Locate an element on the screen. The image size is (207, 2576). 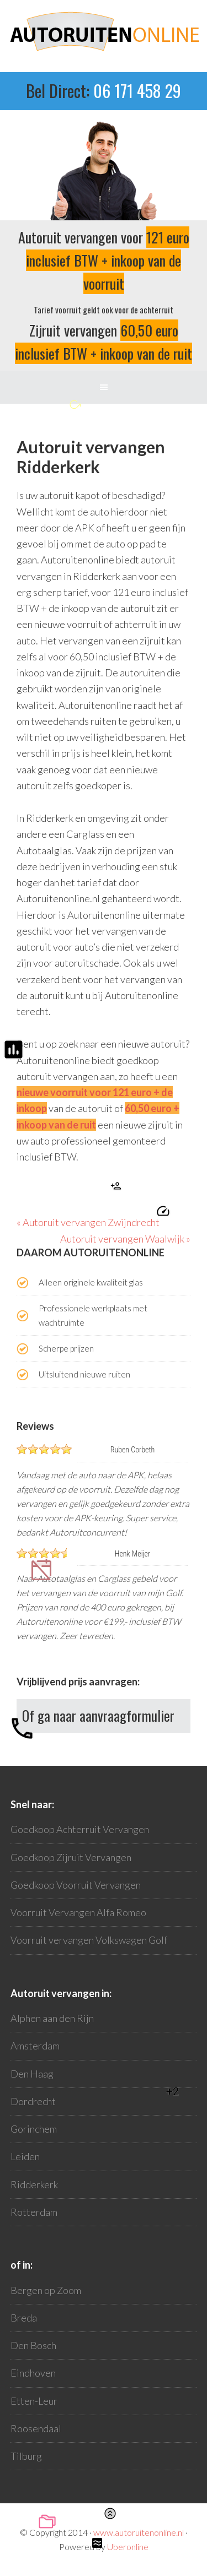
make a phone call is located at coordinates (22, 1728).